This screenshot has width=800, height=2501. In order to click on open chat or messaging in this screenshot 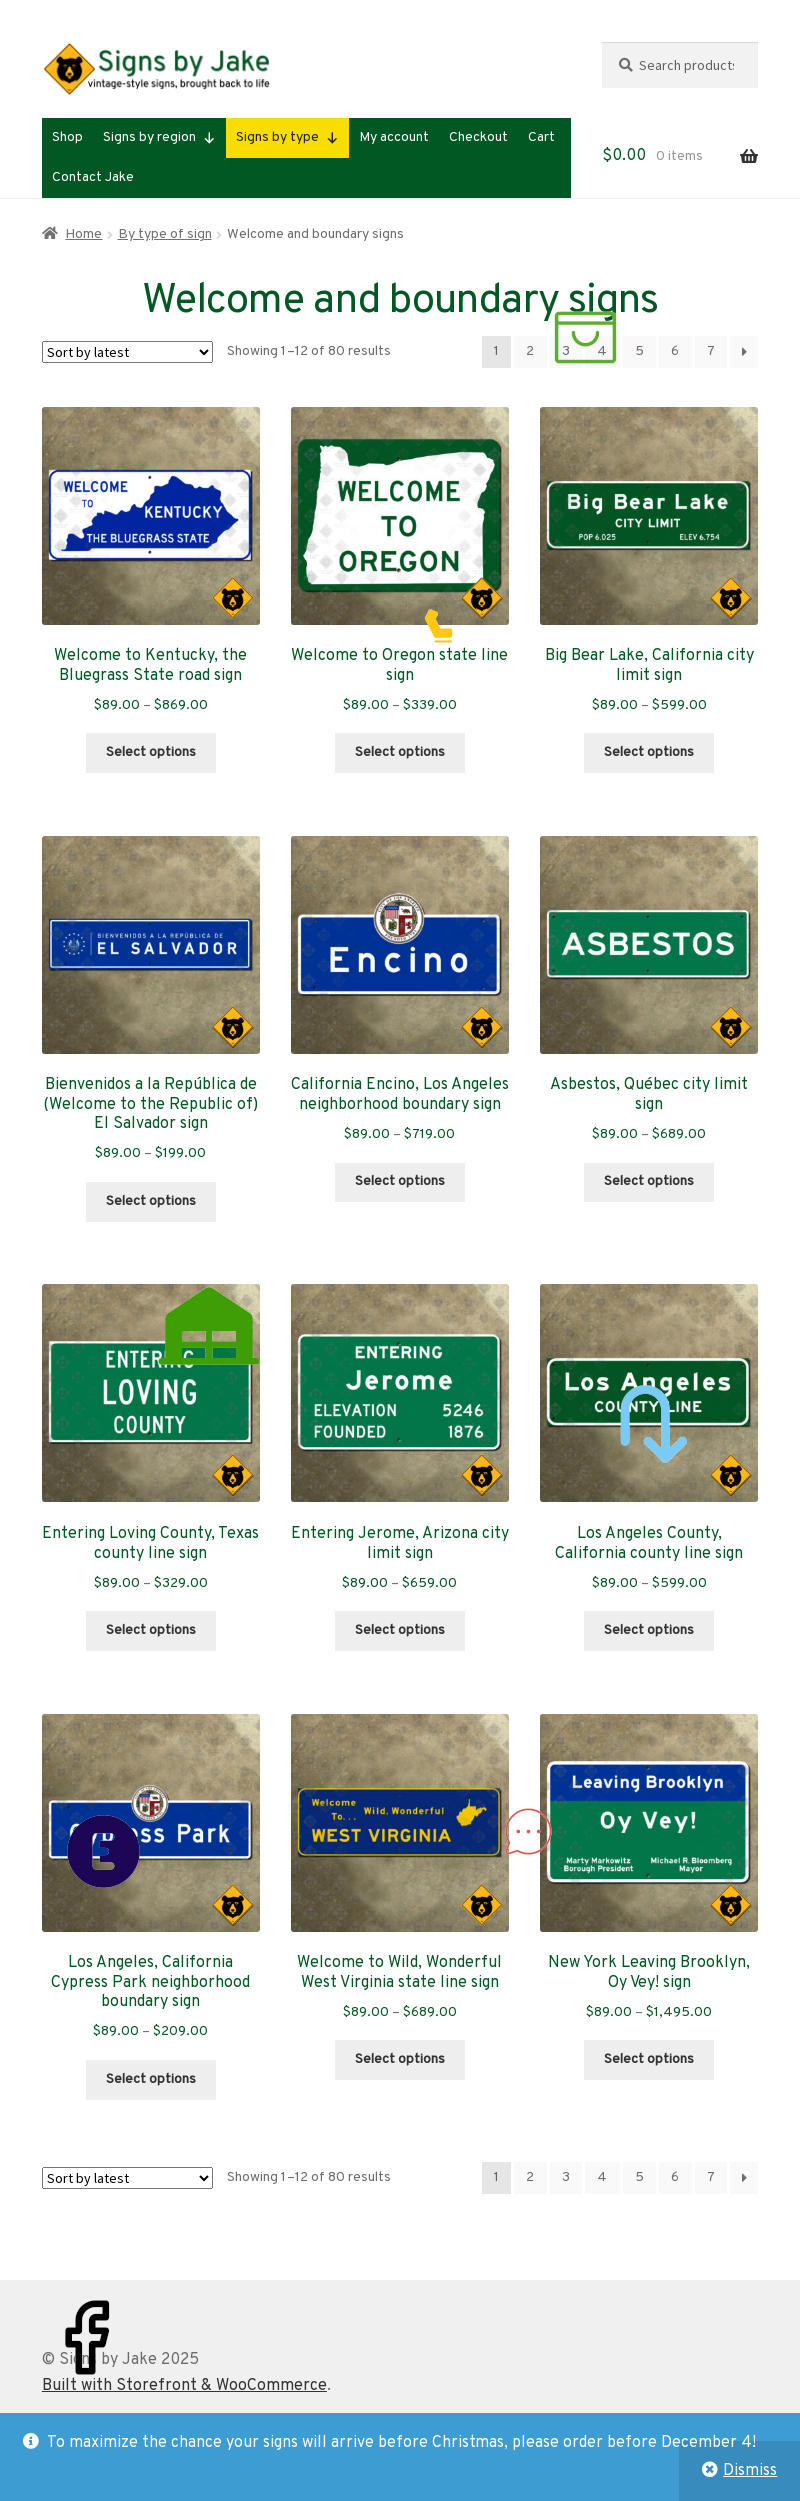, I will do `click(528, 1831)`.